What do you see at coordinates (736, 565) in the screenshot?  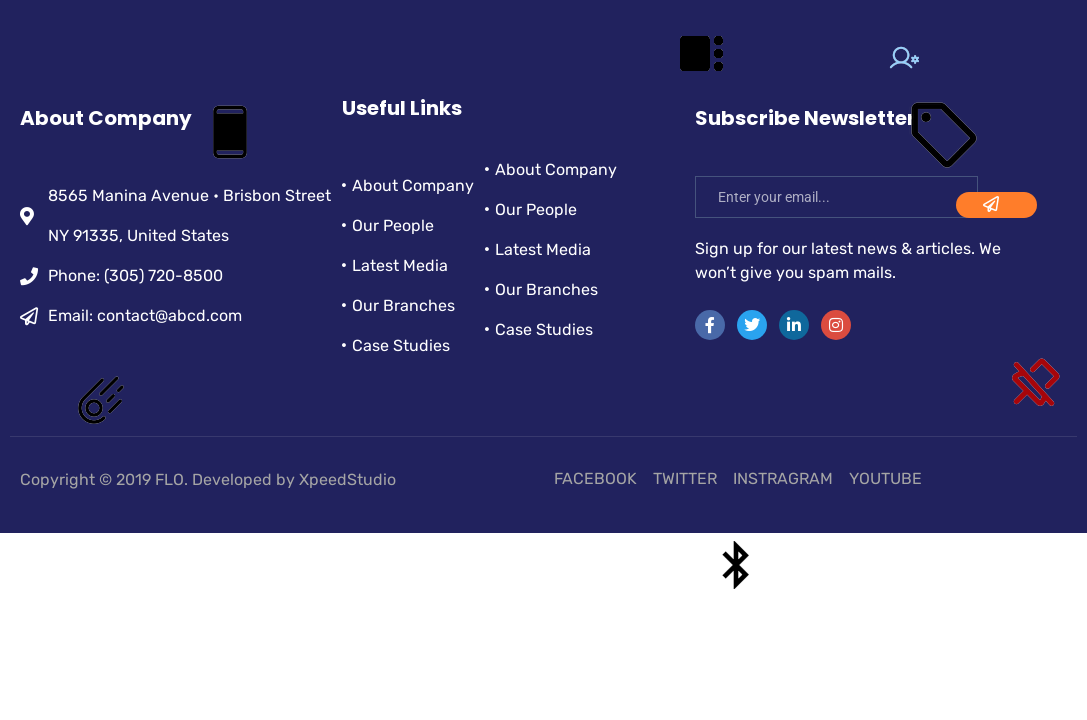 I see `toggle bluetooth connectivity on or off` at bounding box center [736, 565].